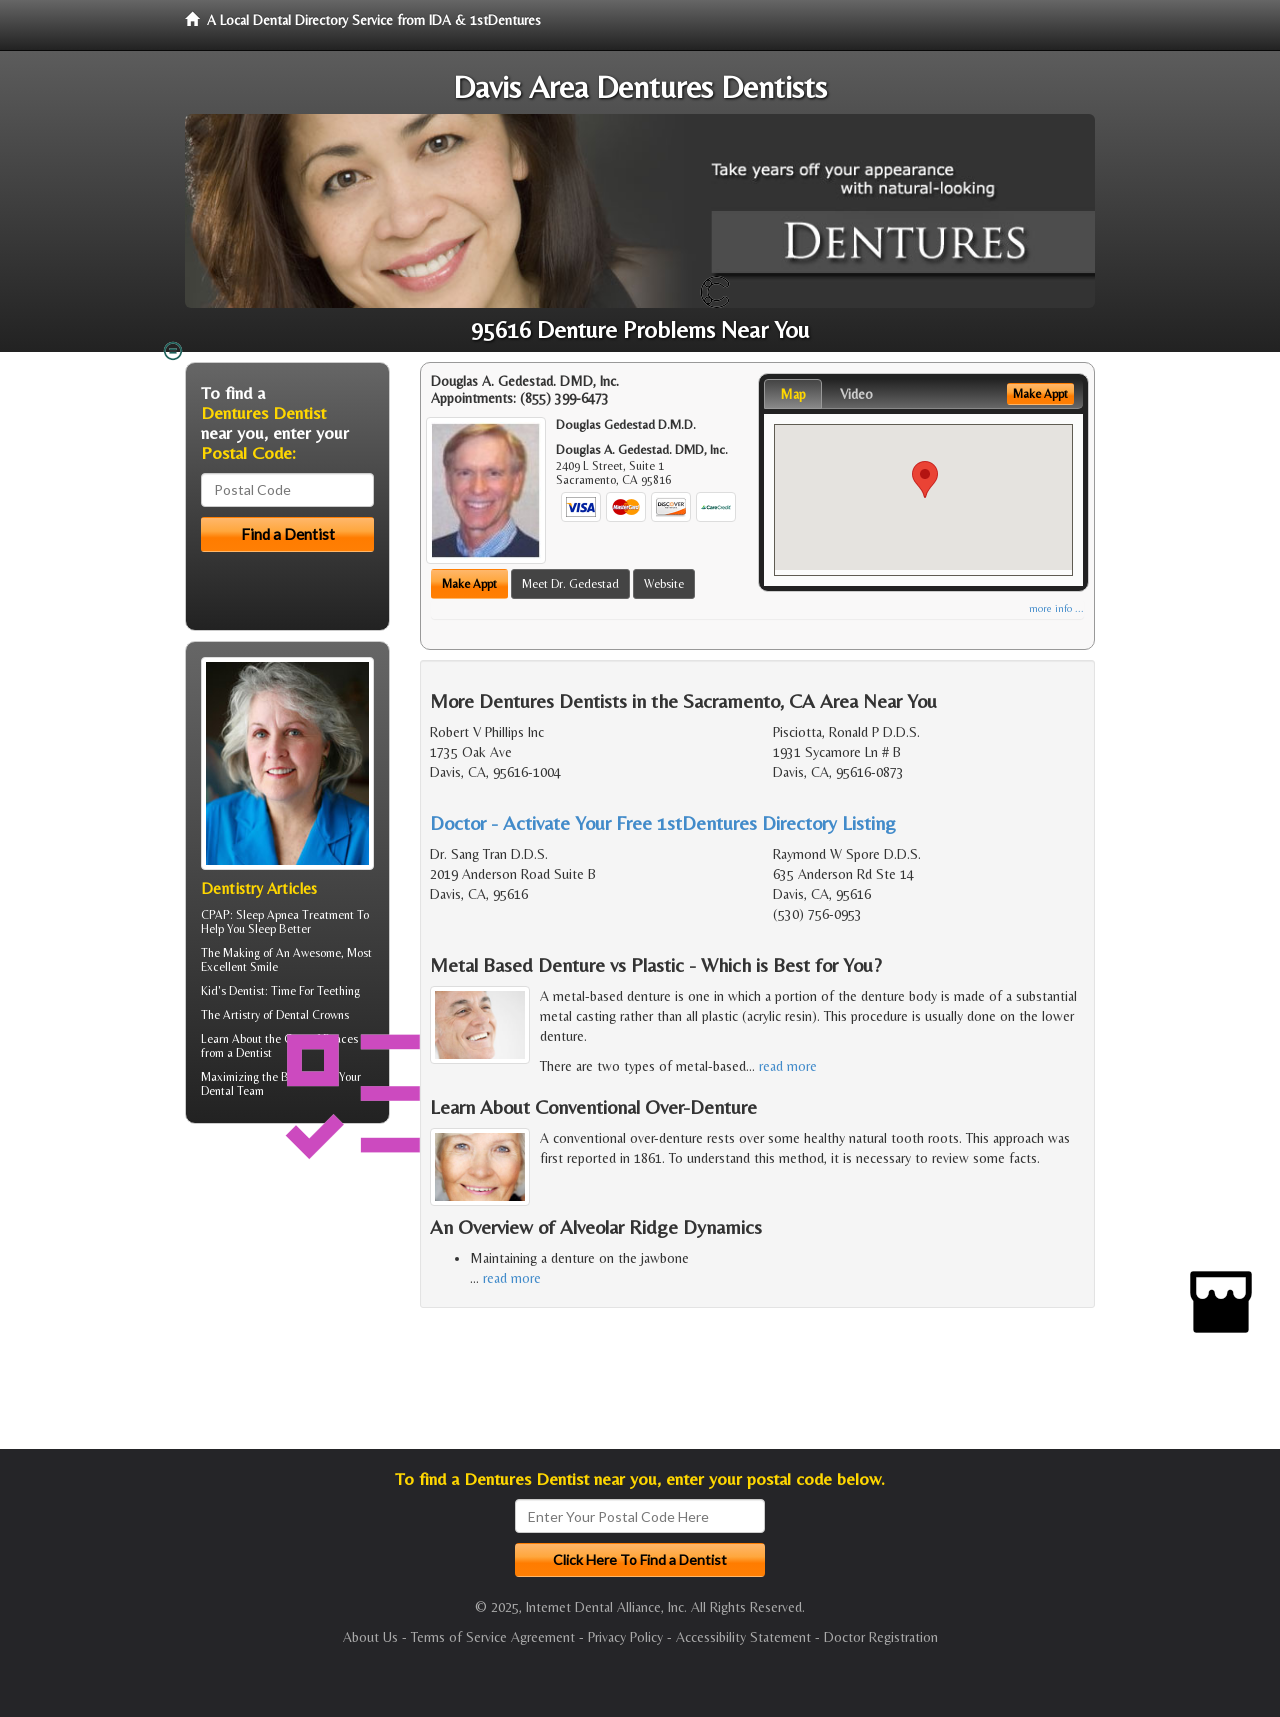  What do you see at coordinates (715, 292) in the screenshot?
I see `link to Contentful CMS platform` at bounding box center [715, 292].